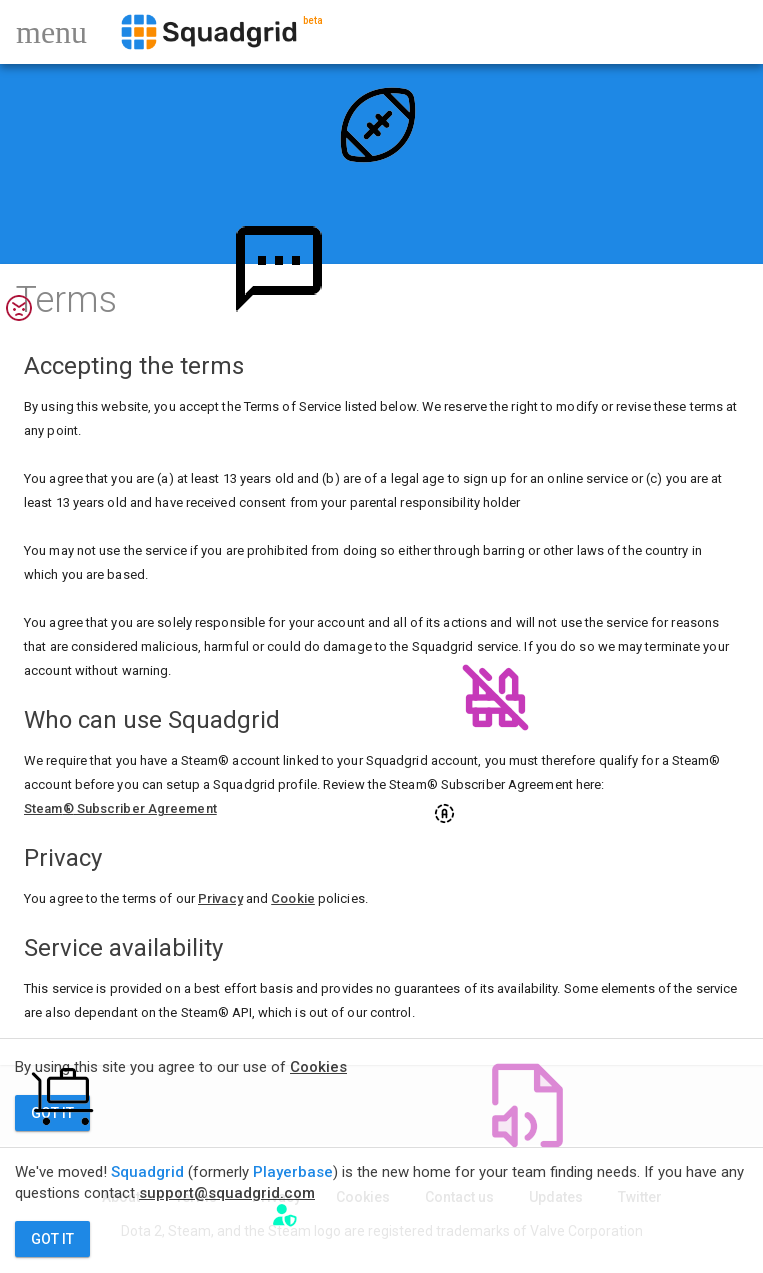 This screenshot has height=1273, width=763. What do you see at coordinates (19, 308) in the screenshot?
I see `react with anger to a post or message` at bounding box center [19, 308].